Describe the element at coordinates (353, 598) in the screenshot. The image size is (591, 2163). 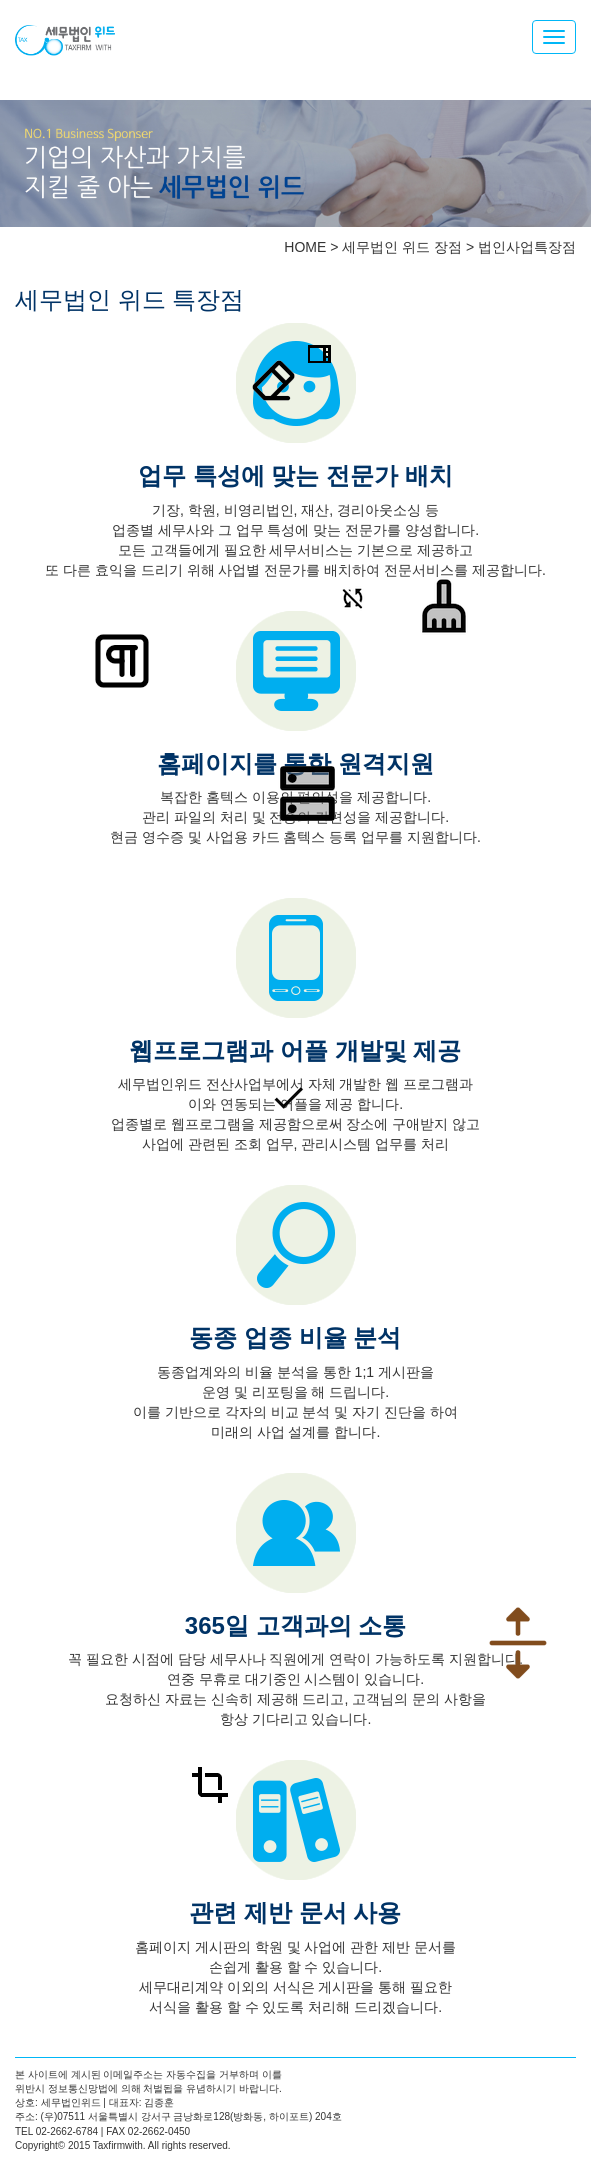
I see `sync is disabled or turned off` at that location.